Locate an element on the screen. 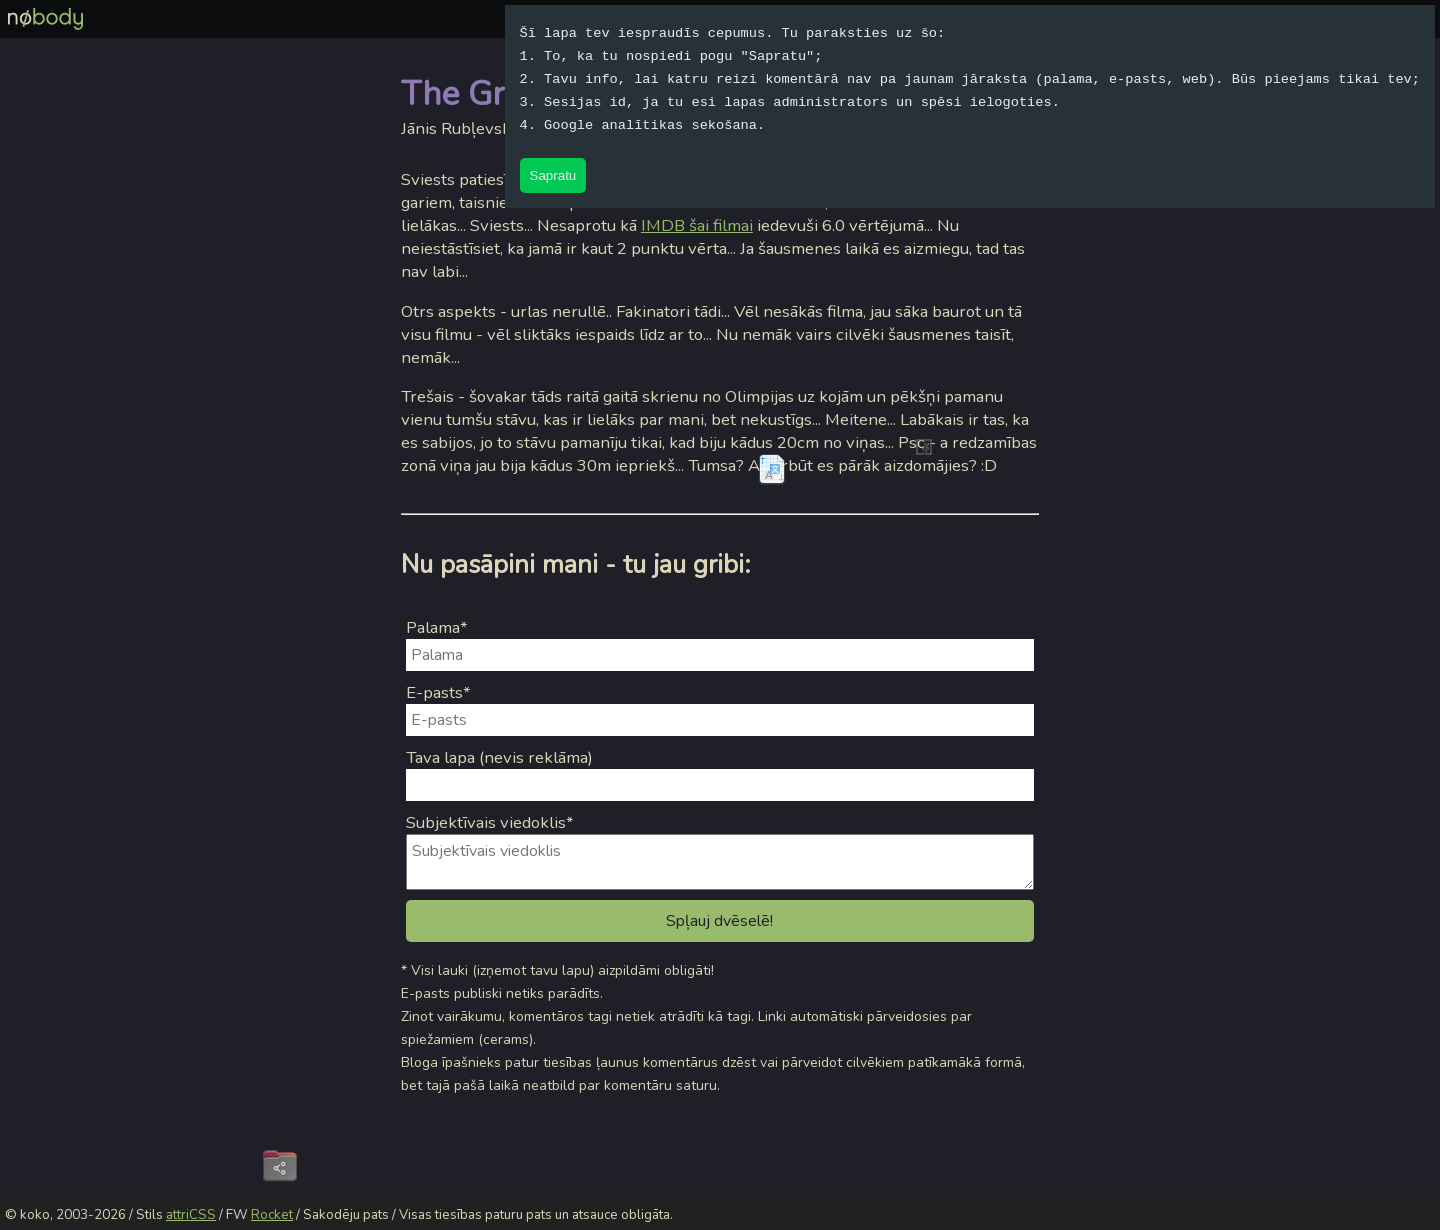 This screenshot has height=1230, width=1440. connect your Facebook account is located at coordinates (924, 447).